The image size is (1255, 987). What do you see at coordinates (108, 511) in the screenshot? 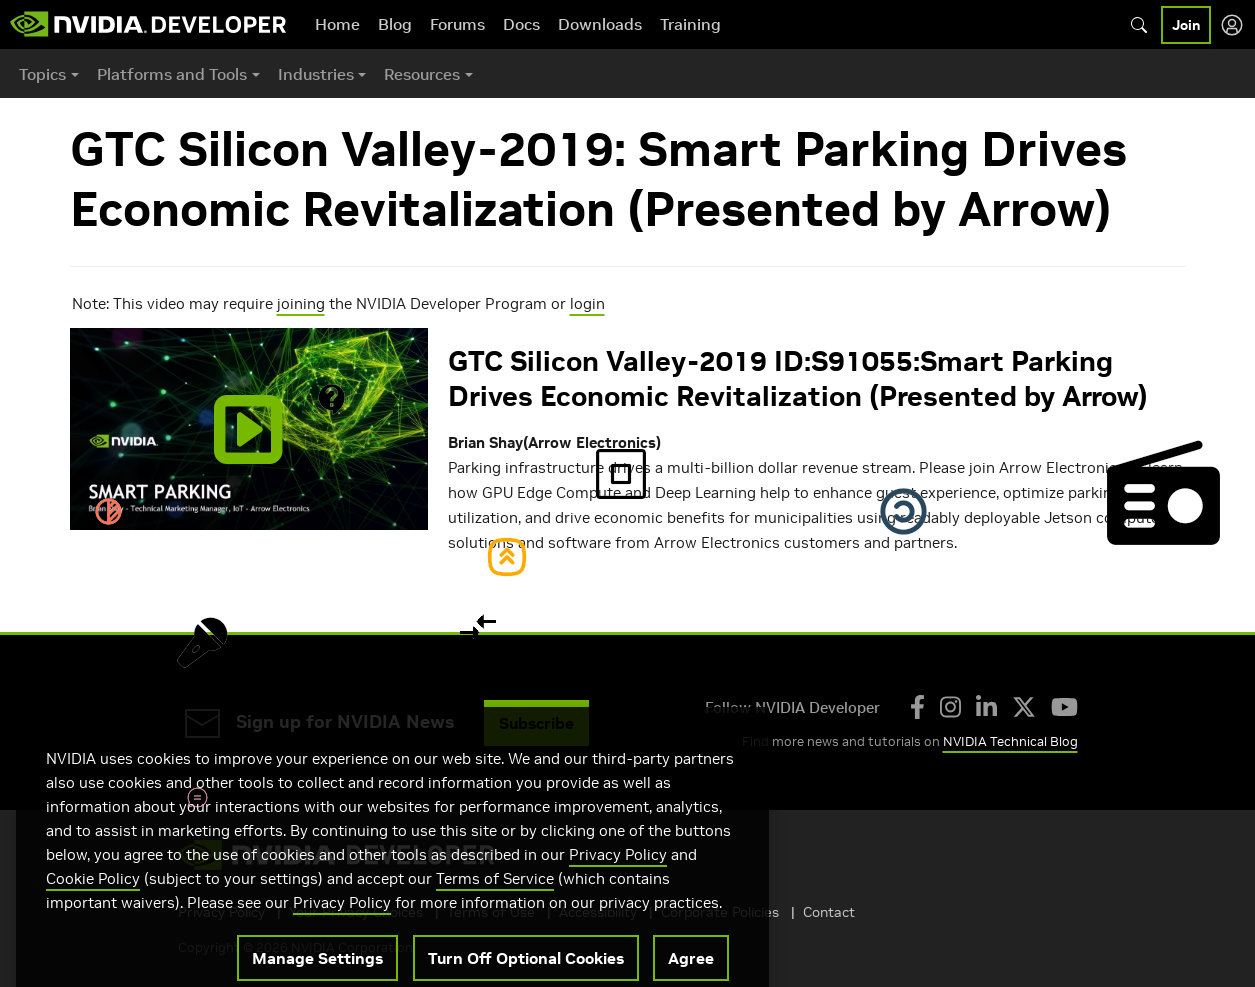
I see `adjust screen brightness settings` at bounding box center [108, 511].